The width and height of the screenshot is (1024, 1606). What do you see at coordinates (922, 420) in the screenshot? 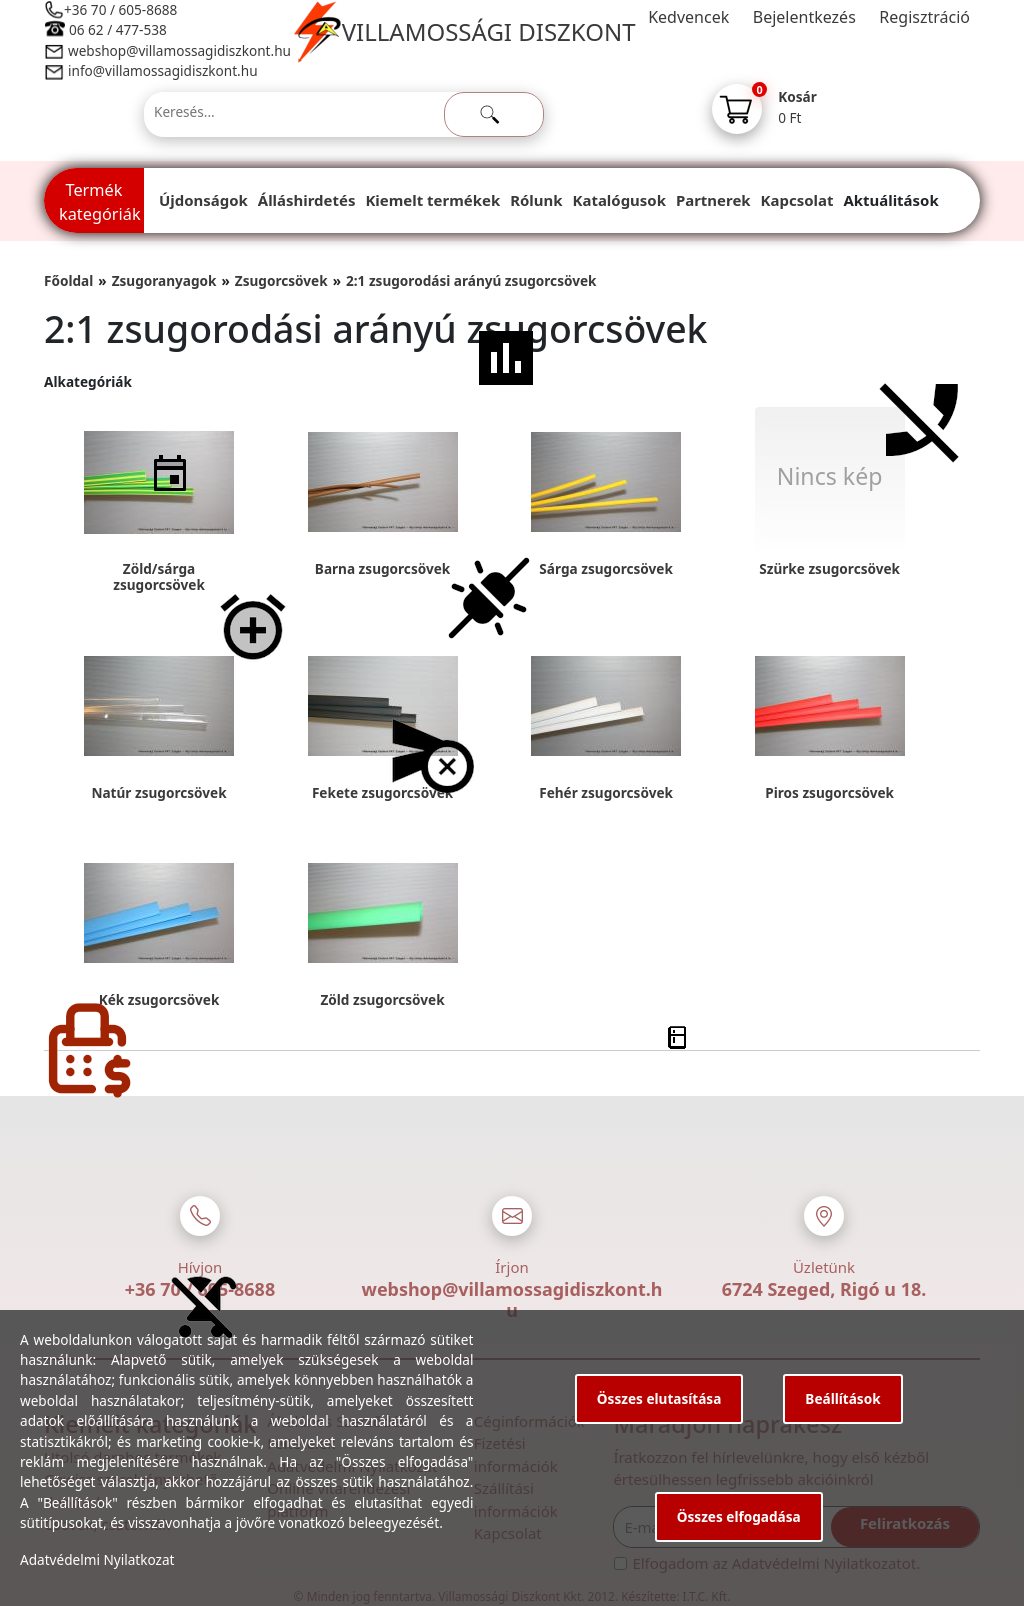
I see `phone calls are disabled or unavailable` at bounding box center [922, 420].